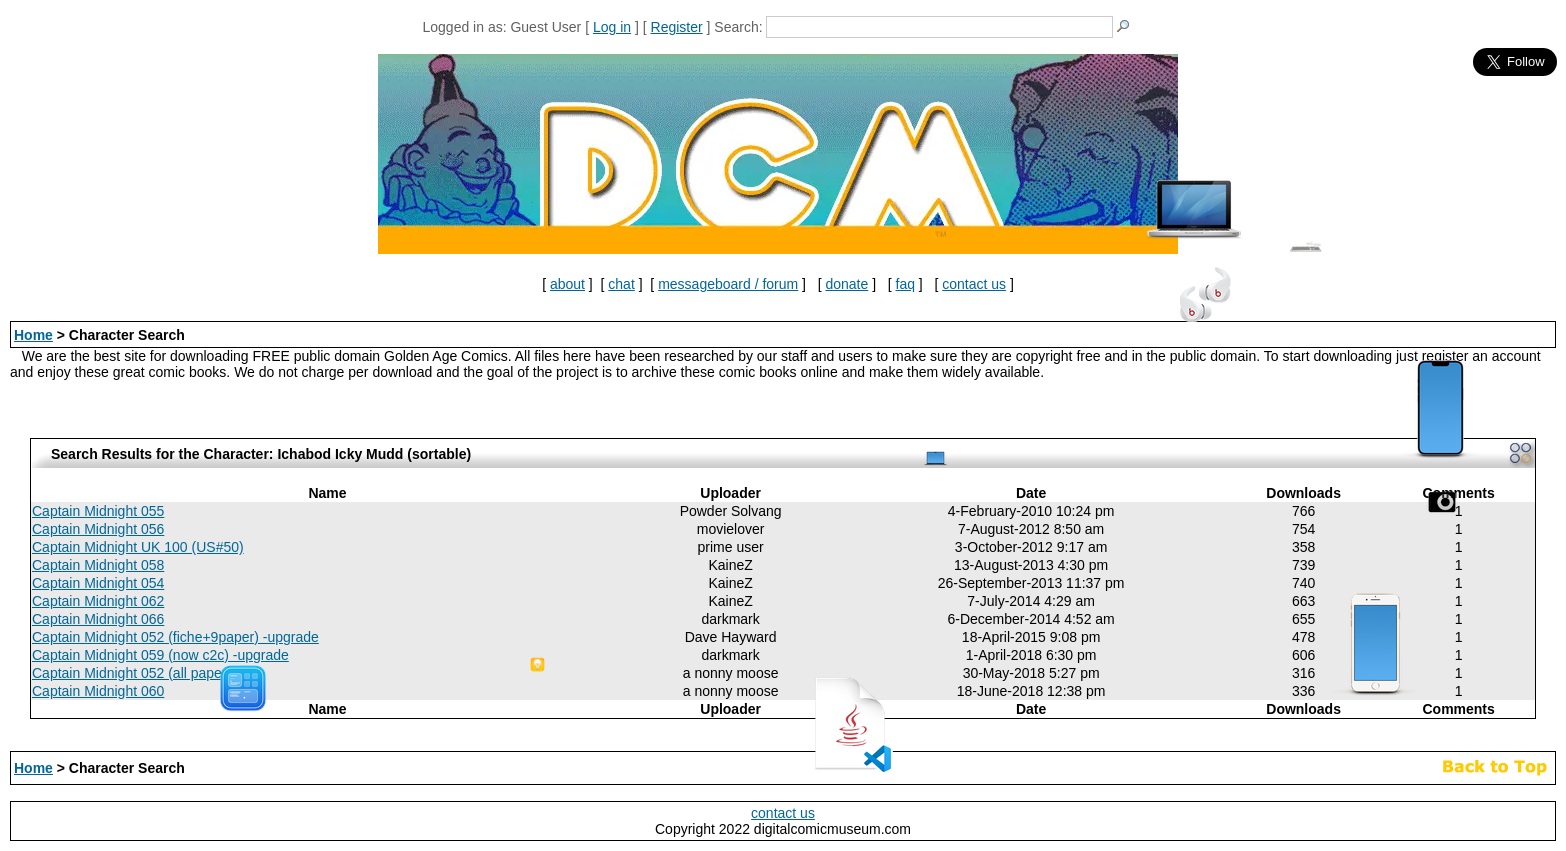  What do you see at coordinates (935, 456) in the screenshot?
I see `indicates this macbook air in system settings` at bounding box center [935, 456].